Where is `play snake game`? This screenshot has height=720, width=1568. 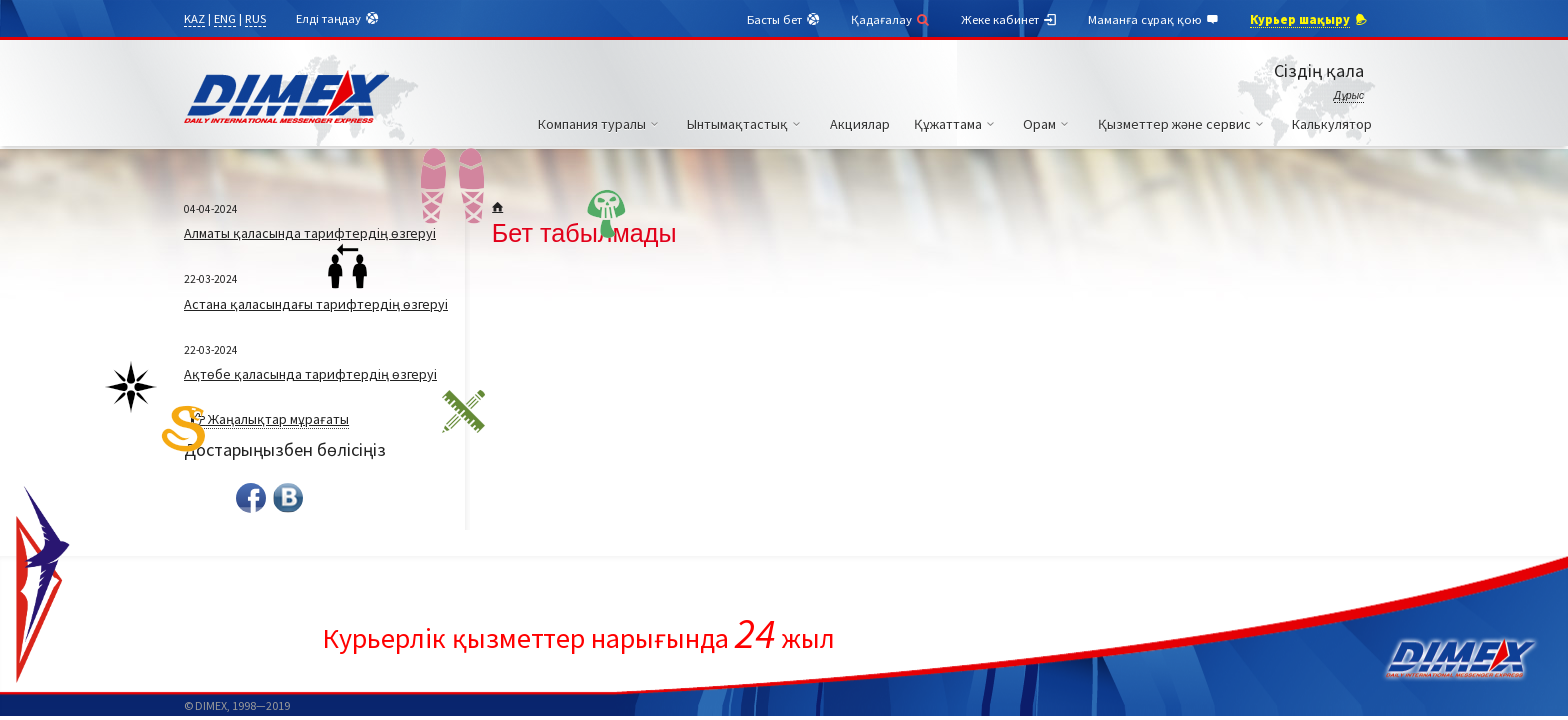 play snake game is located at coordinates (183, 428).